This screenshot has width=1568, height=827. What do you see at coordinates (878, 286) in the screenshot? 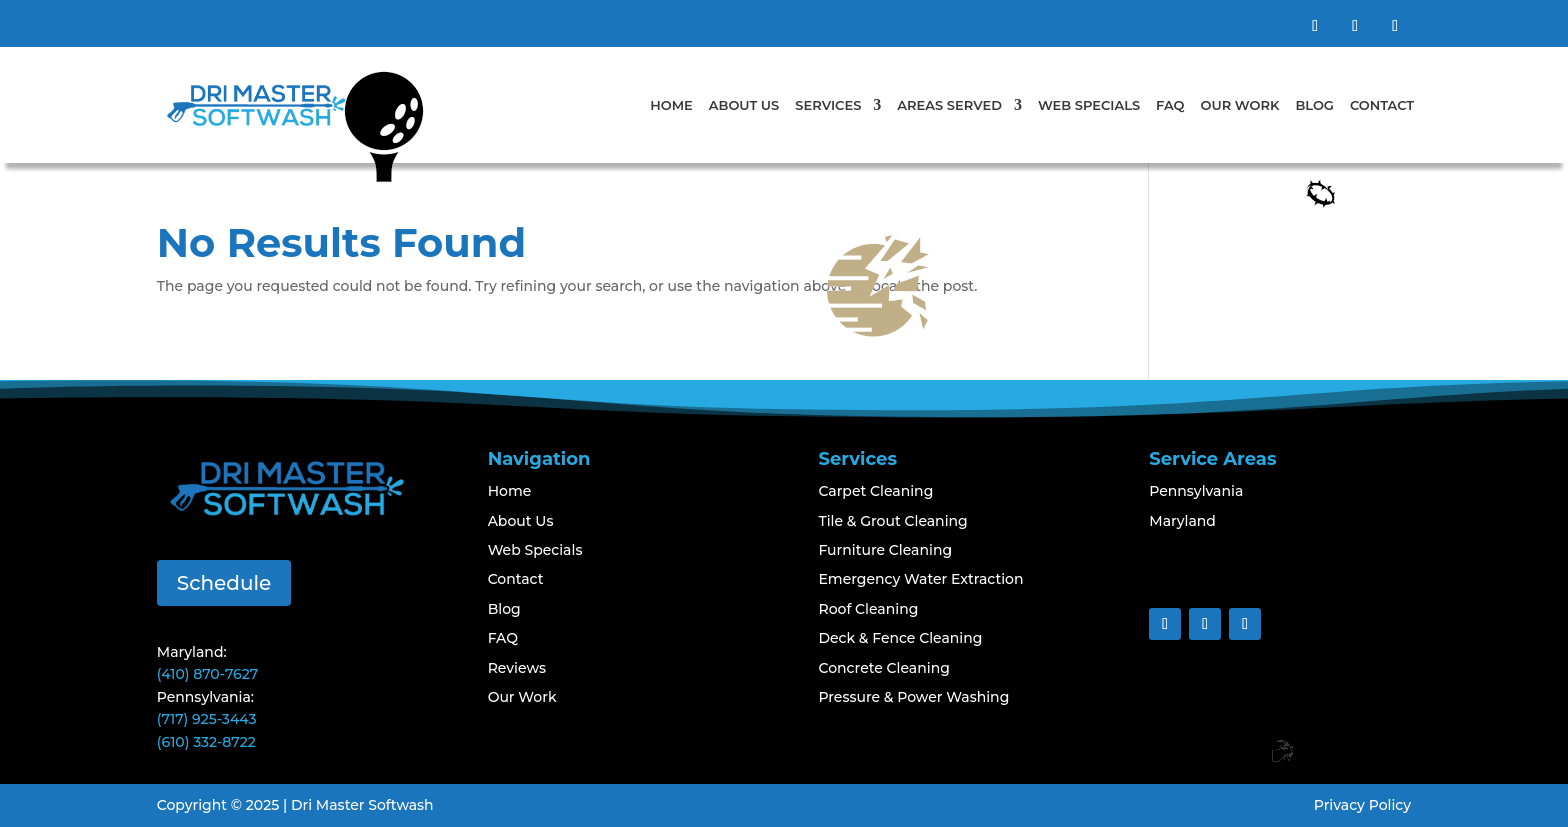
I see `indicates catastrophic event or destruction in gameplay` at bounding box center [878, 286].